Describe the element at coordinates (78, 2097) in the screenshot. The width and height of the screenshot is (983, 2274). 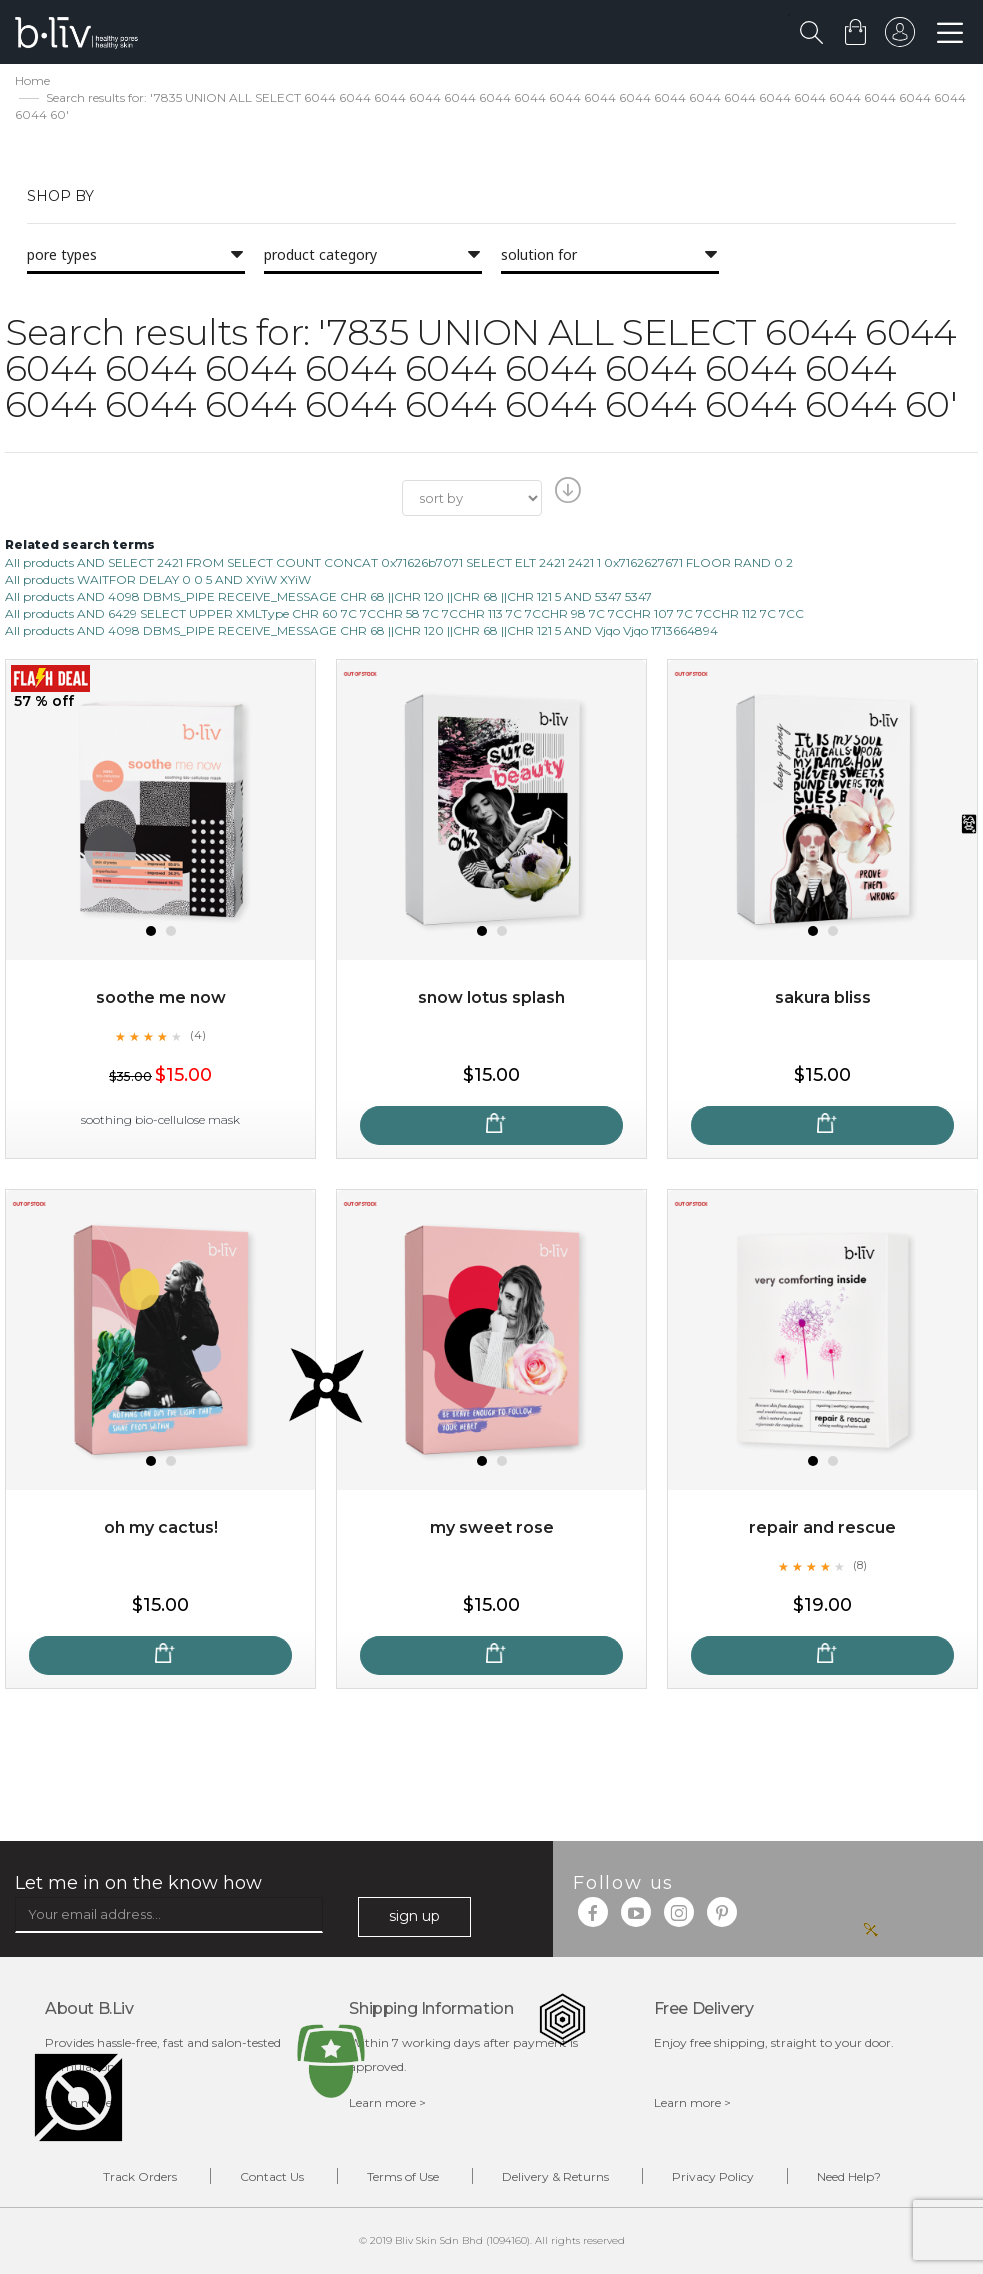
I see `access game settings or options menu` at that location.